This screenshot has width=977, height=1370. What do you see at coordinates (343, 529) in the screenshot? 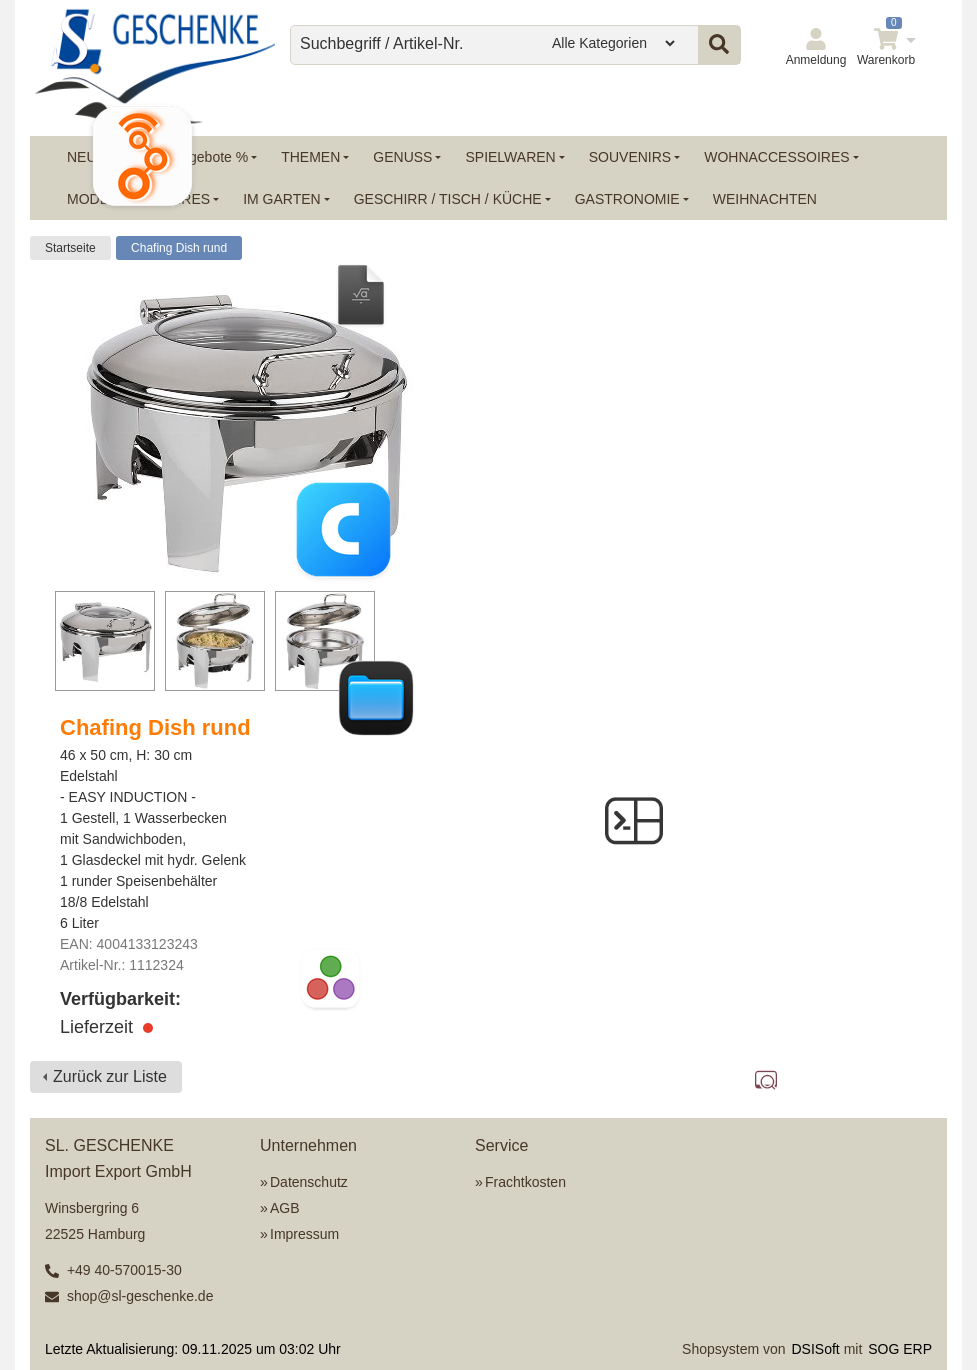
I see `open the Cura 3D printing slicer application` at bounding box center [343, 529].